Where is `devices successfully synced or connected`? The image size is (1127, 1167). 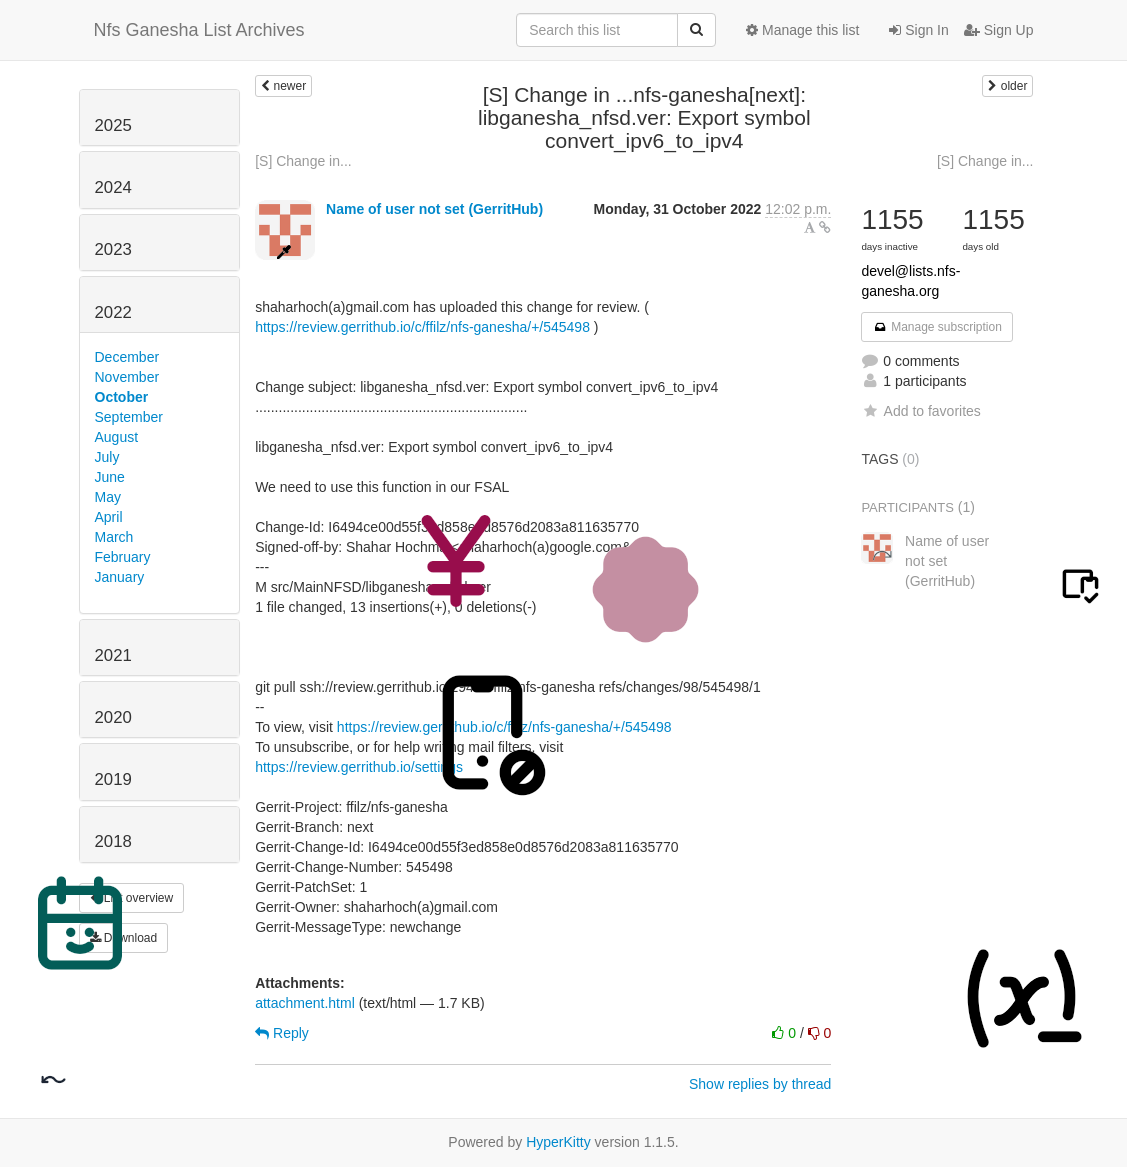
devices successfully synced or connected is located at coordinates (1080, 585).